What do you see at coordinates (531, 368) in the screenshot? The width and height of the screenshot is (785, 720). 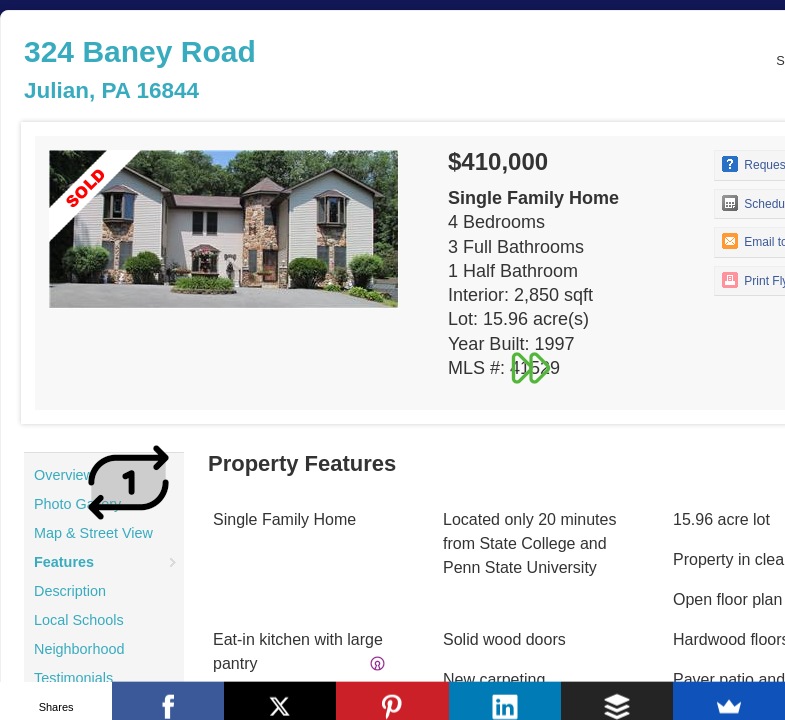 I see `skip forward in media playback` at bounding box center [531, 368].